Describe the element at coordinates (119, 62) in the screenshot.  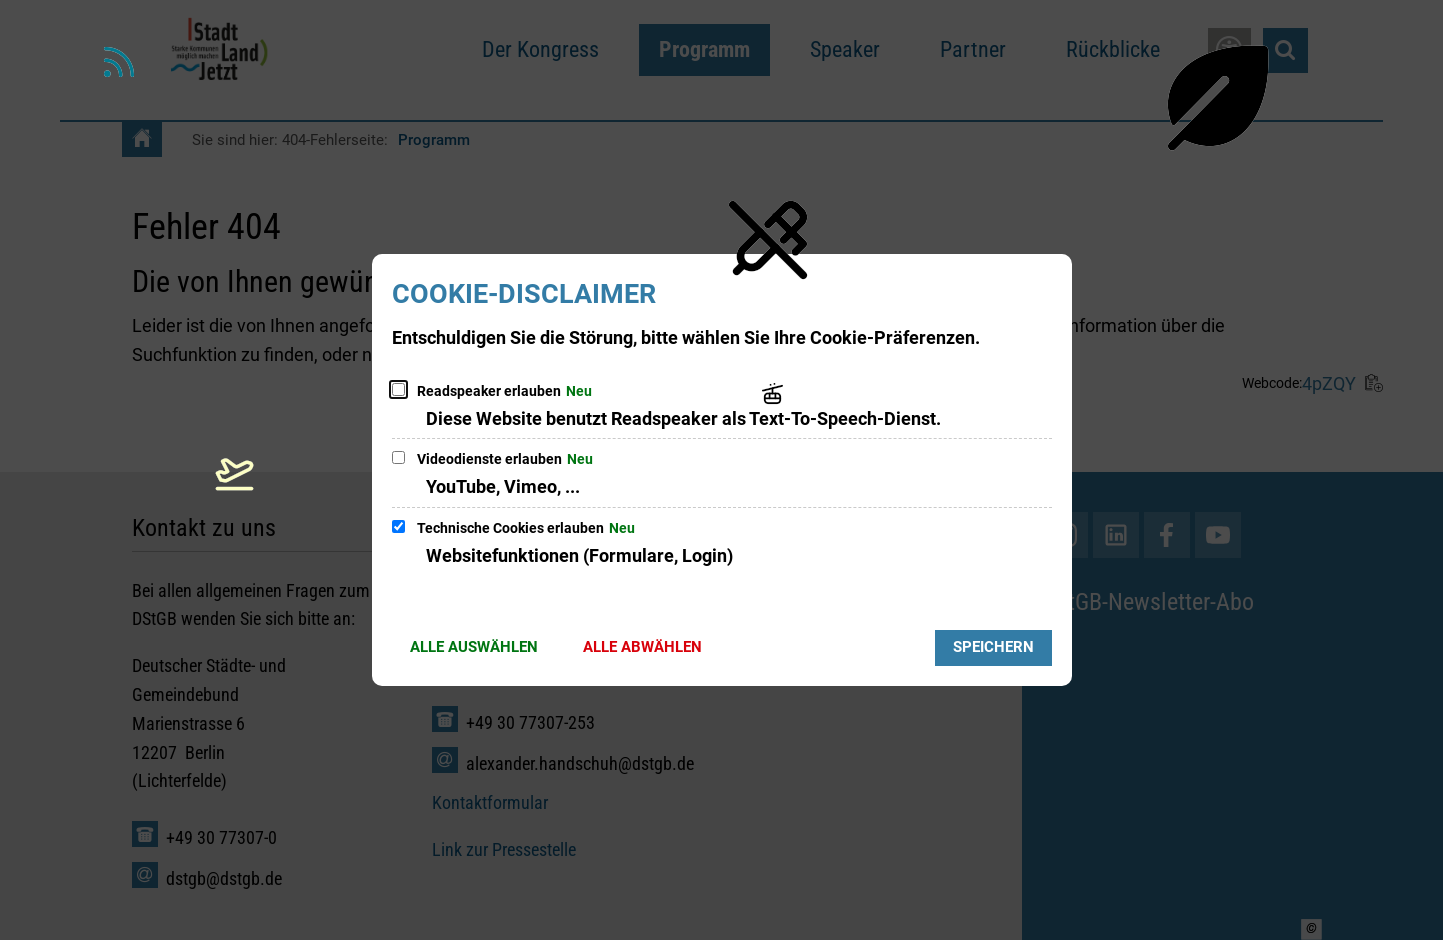
I see `subscribe to RSS feed` at that location.